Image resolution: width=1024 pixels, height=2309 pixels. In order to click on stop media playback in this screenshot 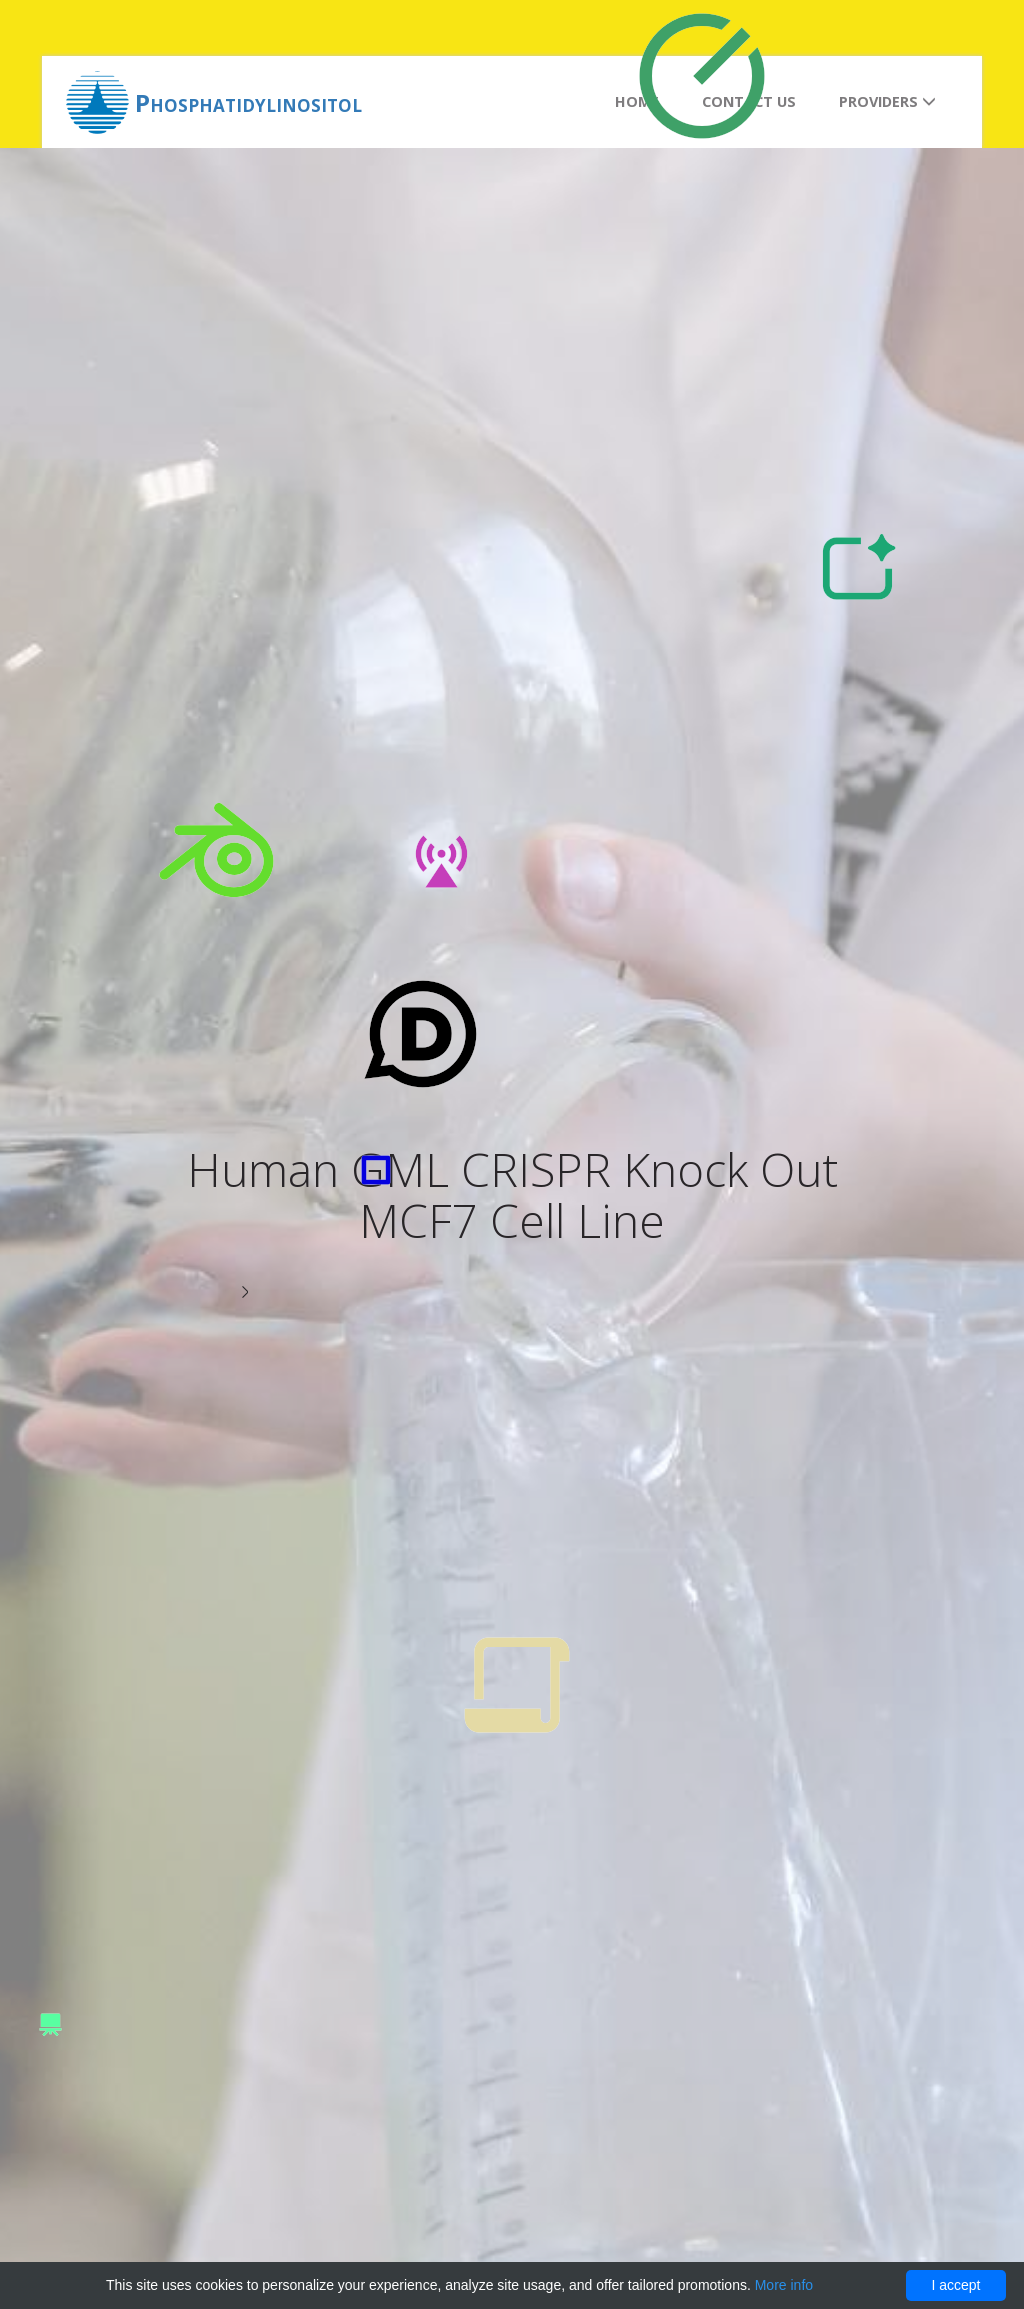, I will do `click(376, 1170)`.